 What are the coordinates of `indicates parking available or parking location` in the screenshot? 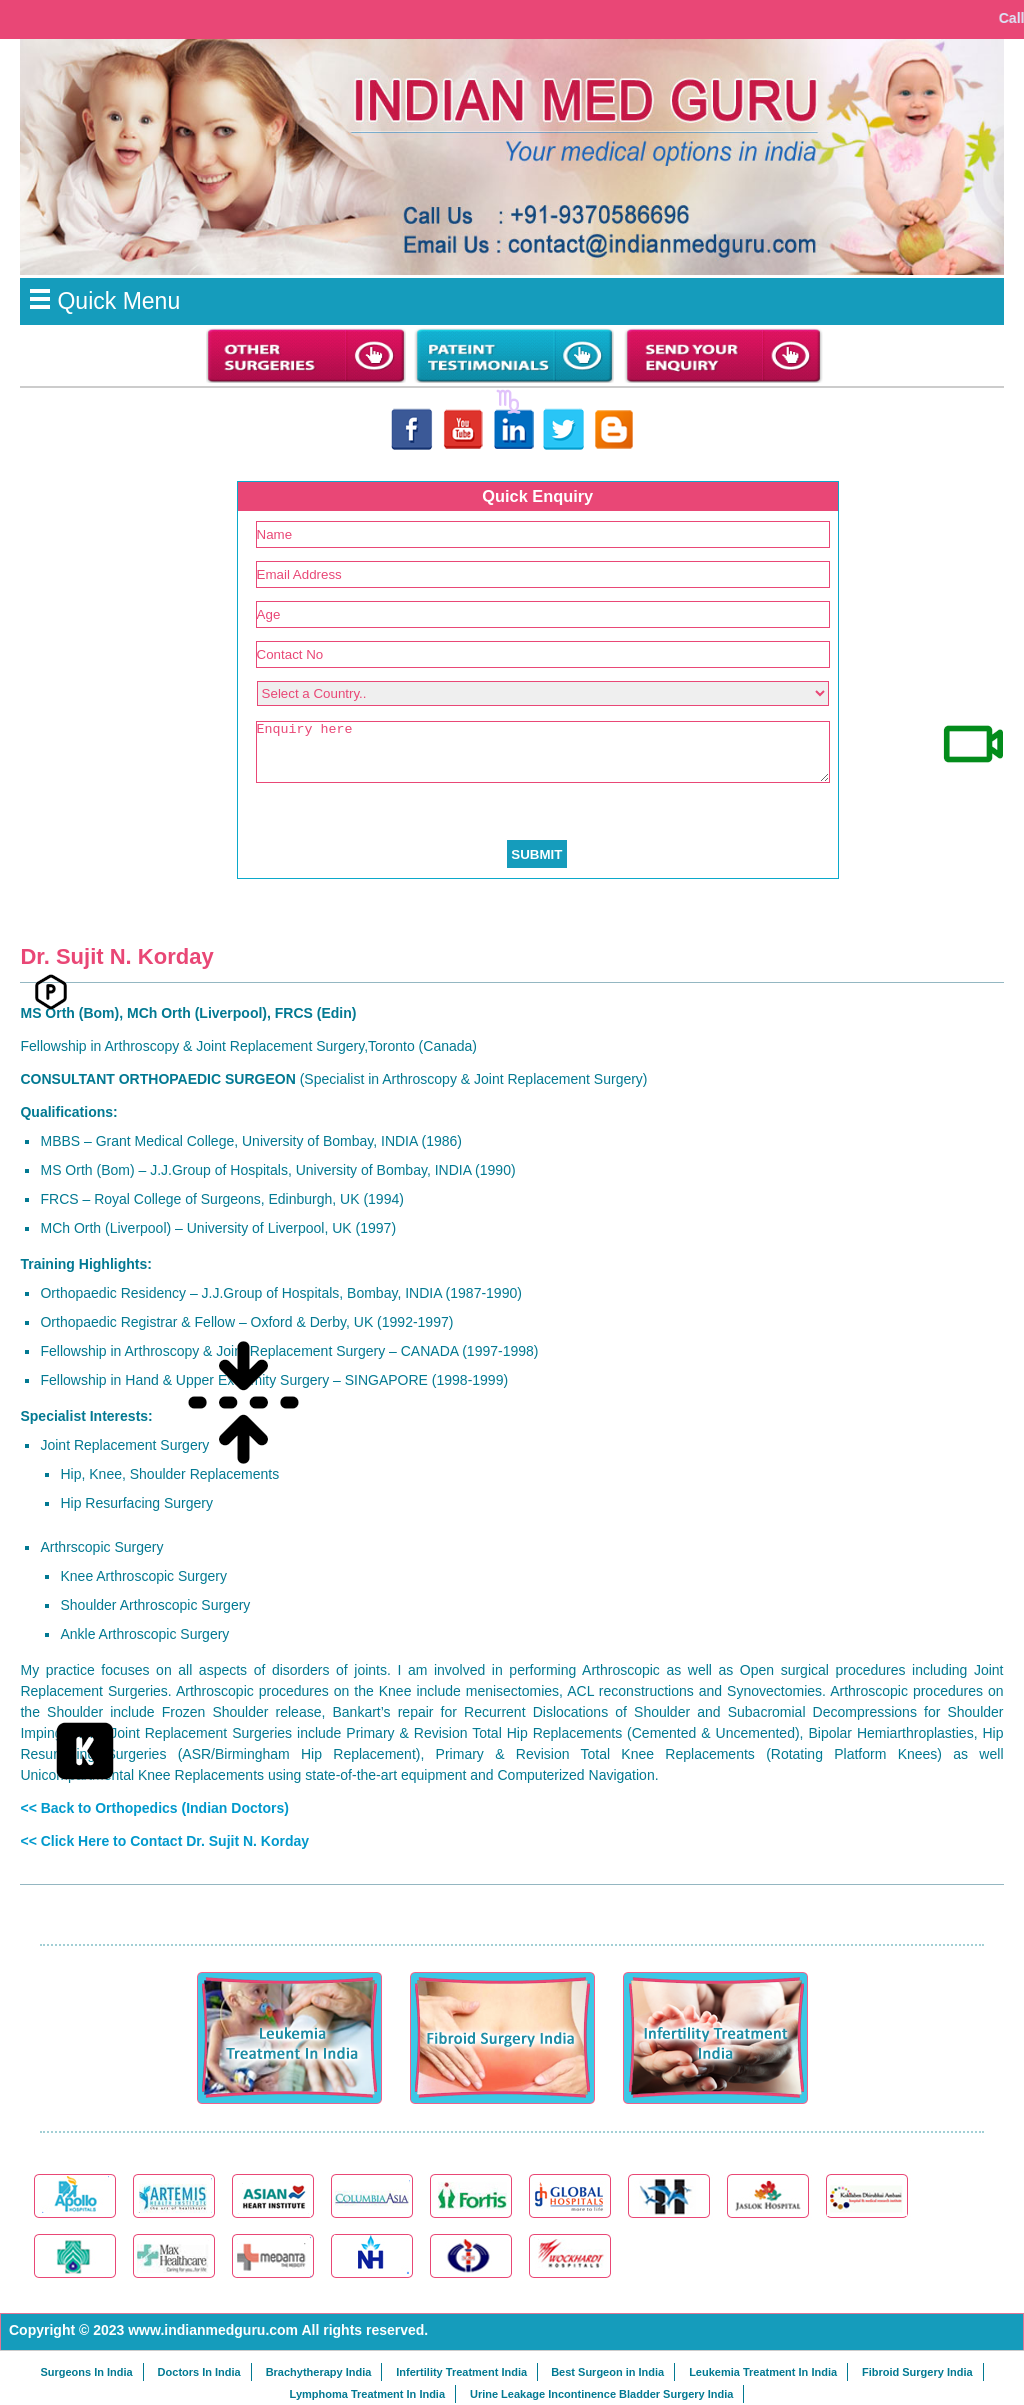 It's located at (51, 992).